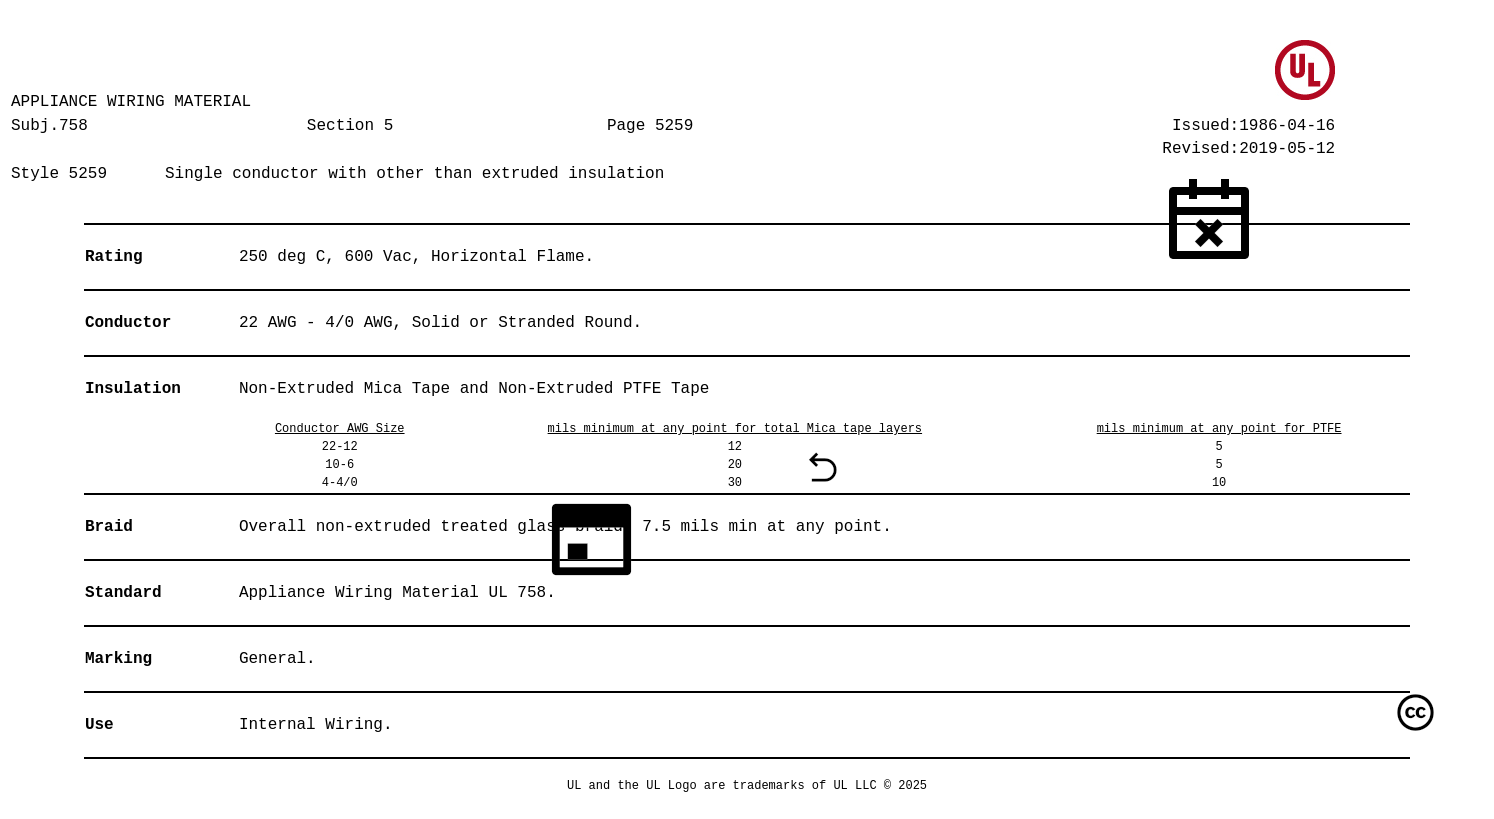 Image resolution: width=1494 pixels, height=819 pixels. Describe the element at coordinates (1415, 712) in the screenshot. I see `creative commons license indicator` at that location.